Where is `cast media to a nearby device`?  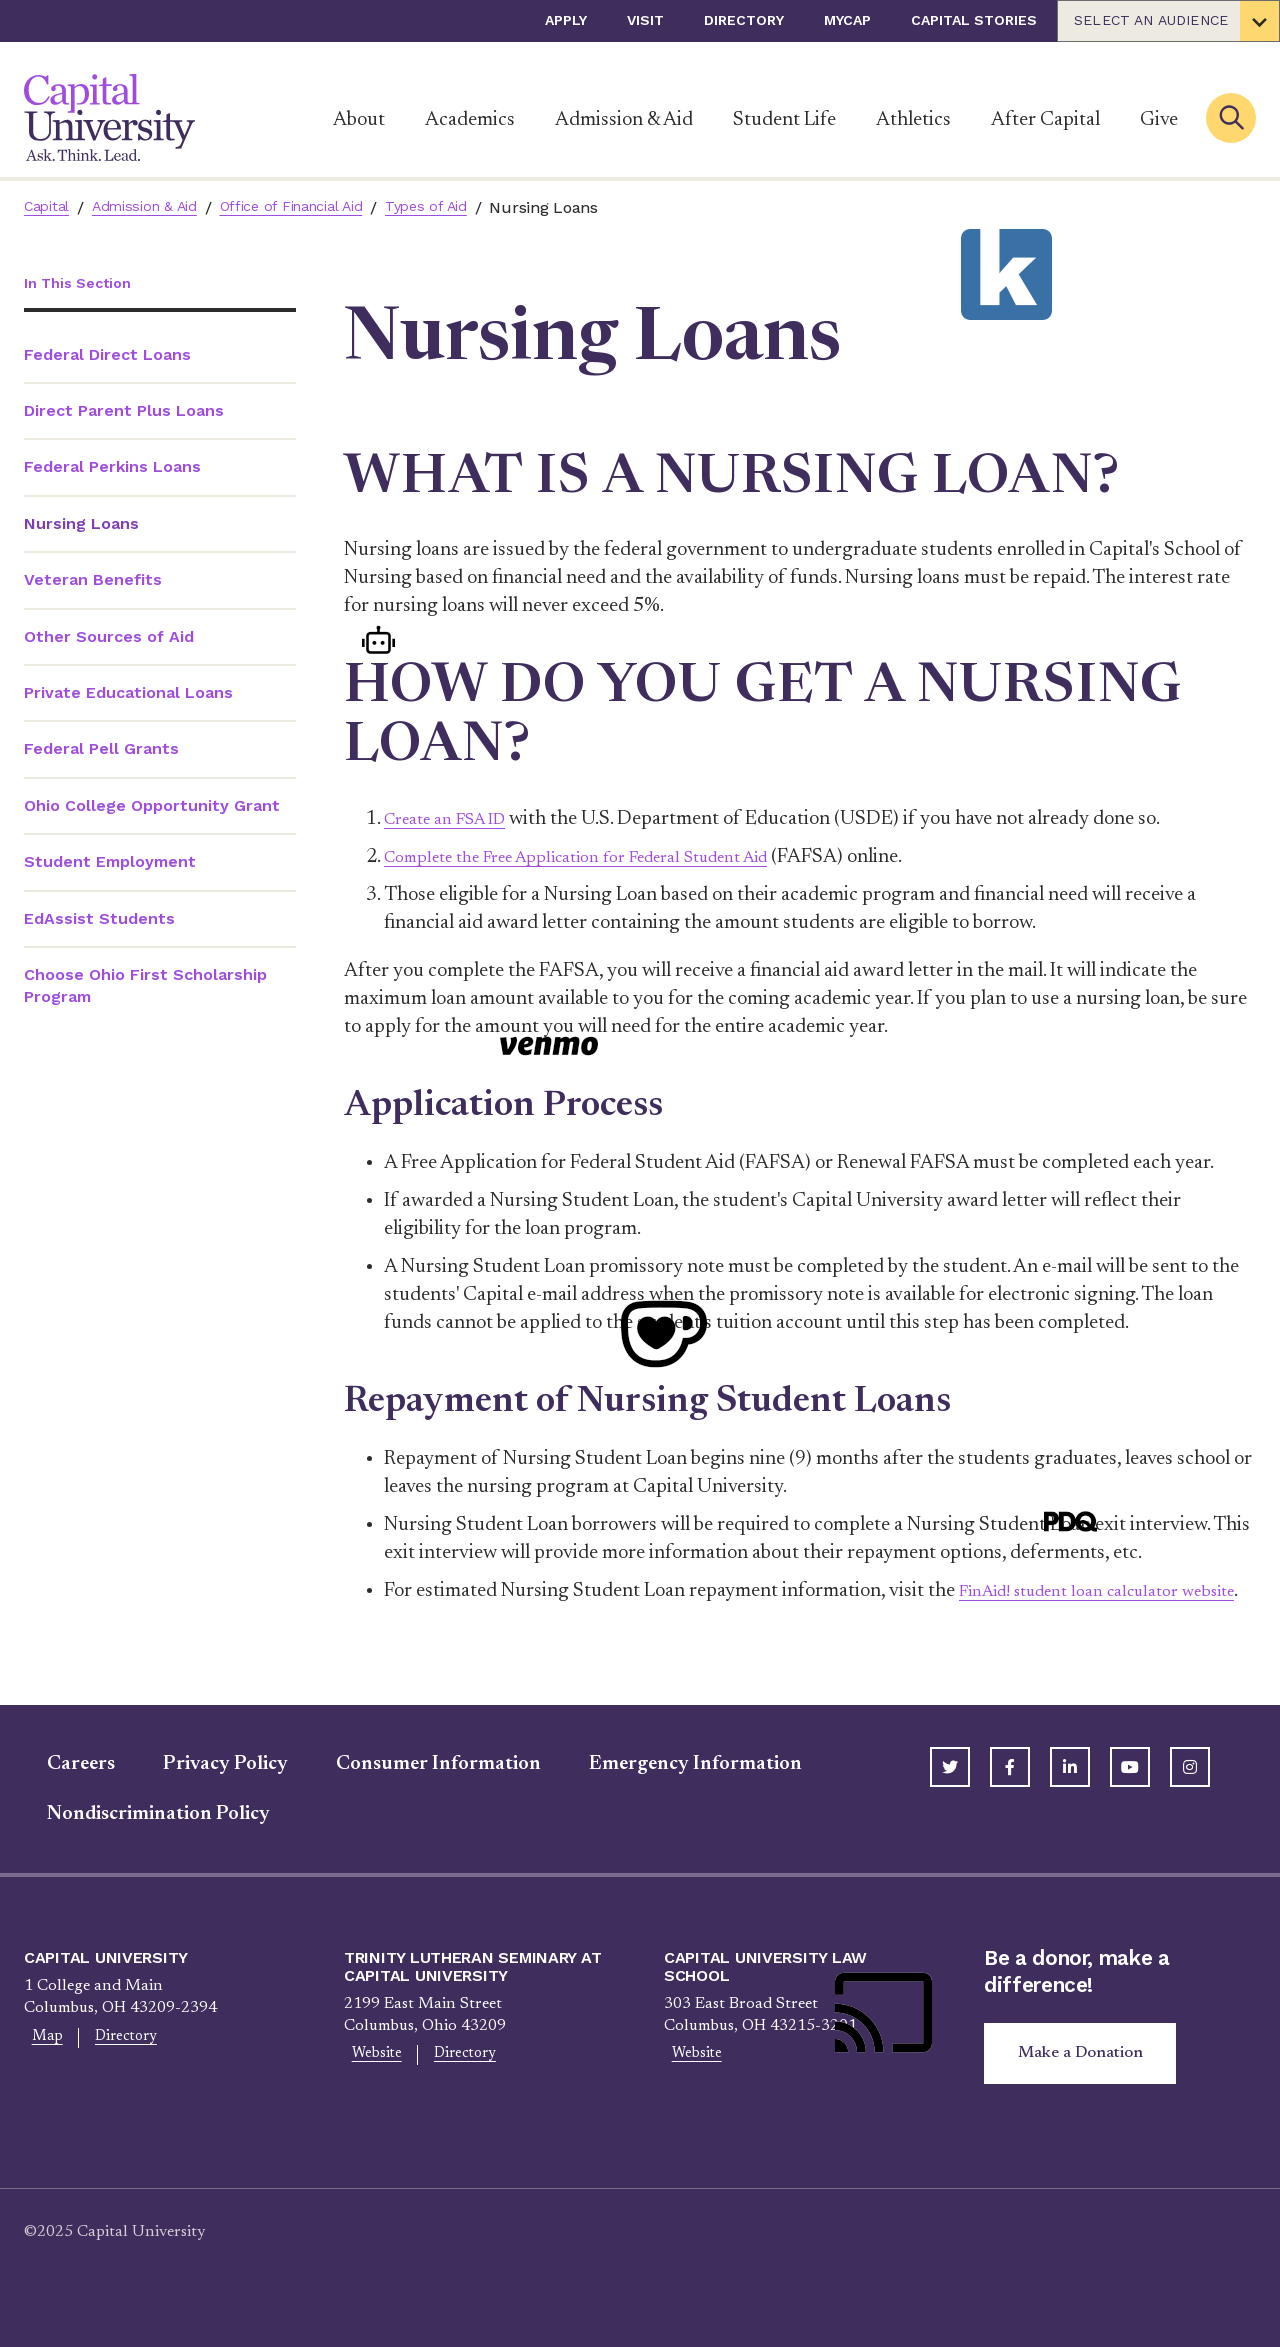
cast media to a nearby device is located at coordinates (883, 2012).